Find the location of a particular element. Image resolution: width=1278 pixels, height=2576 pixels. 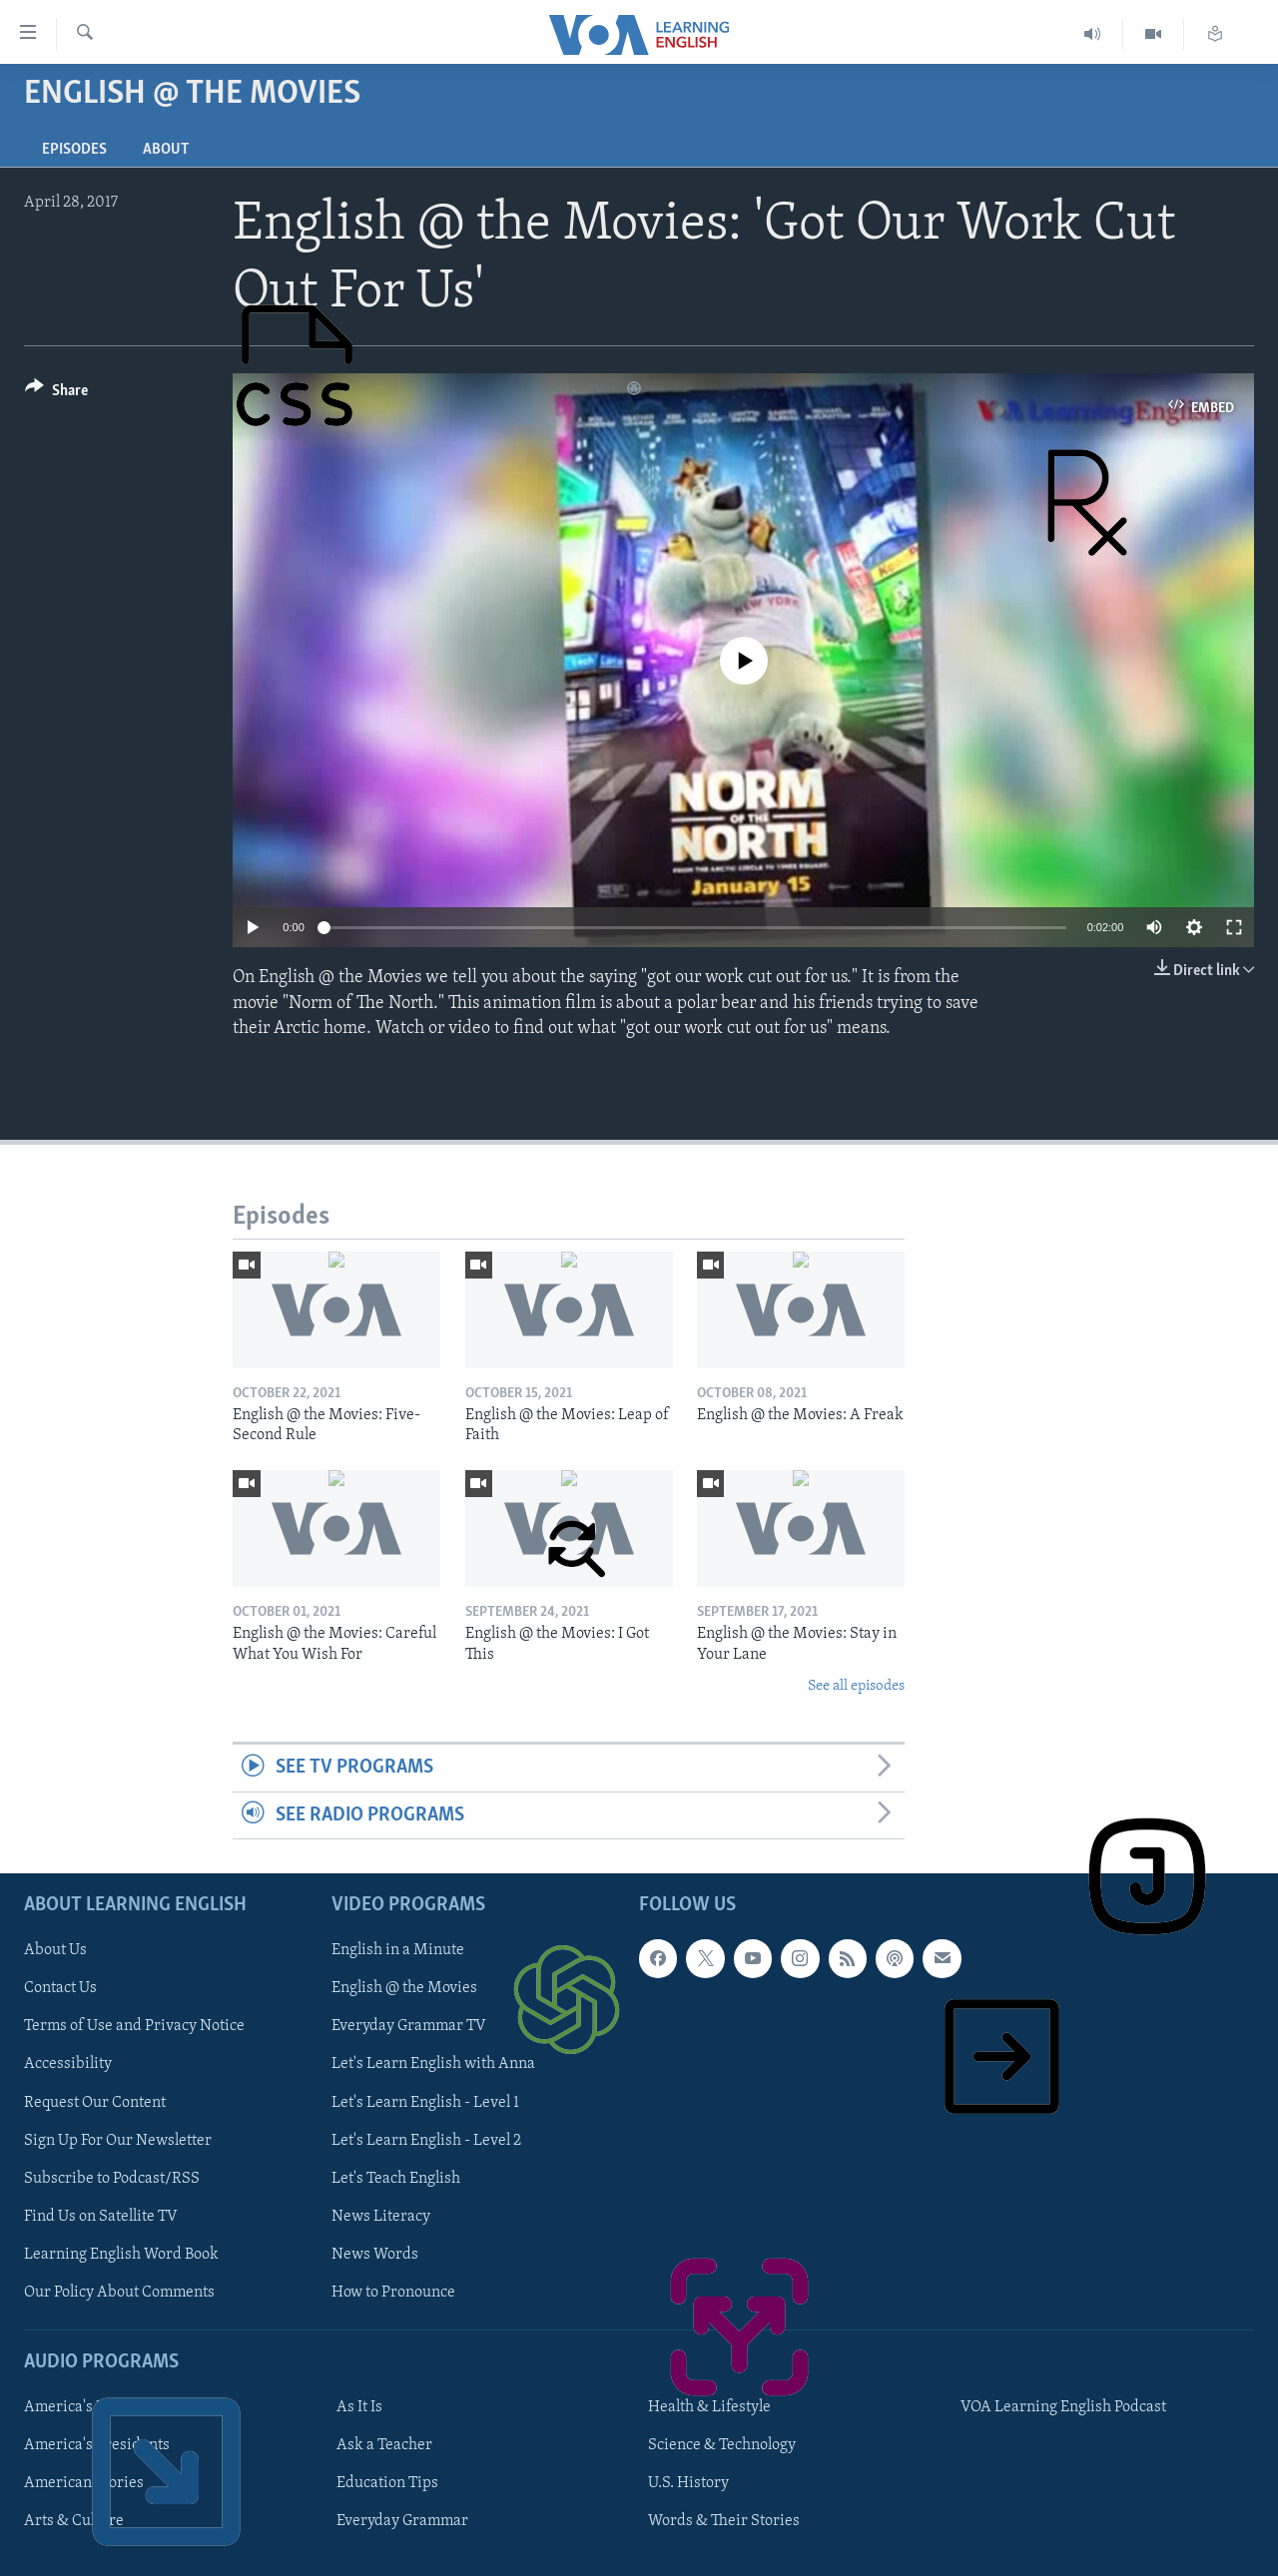

represents an app or service starting with the letter "j" is located at coordinates (1147, 1876).